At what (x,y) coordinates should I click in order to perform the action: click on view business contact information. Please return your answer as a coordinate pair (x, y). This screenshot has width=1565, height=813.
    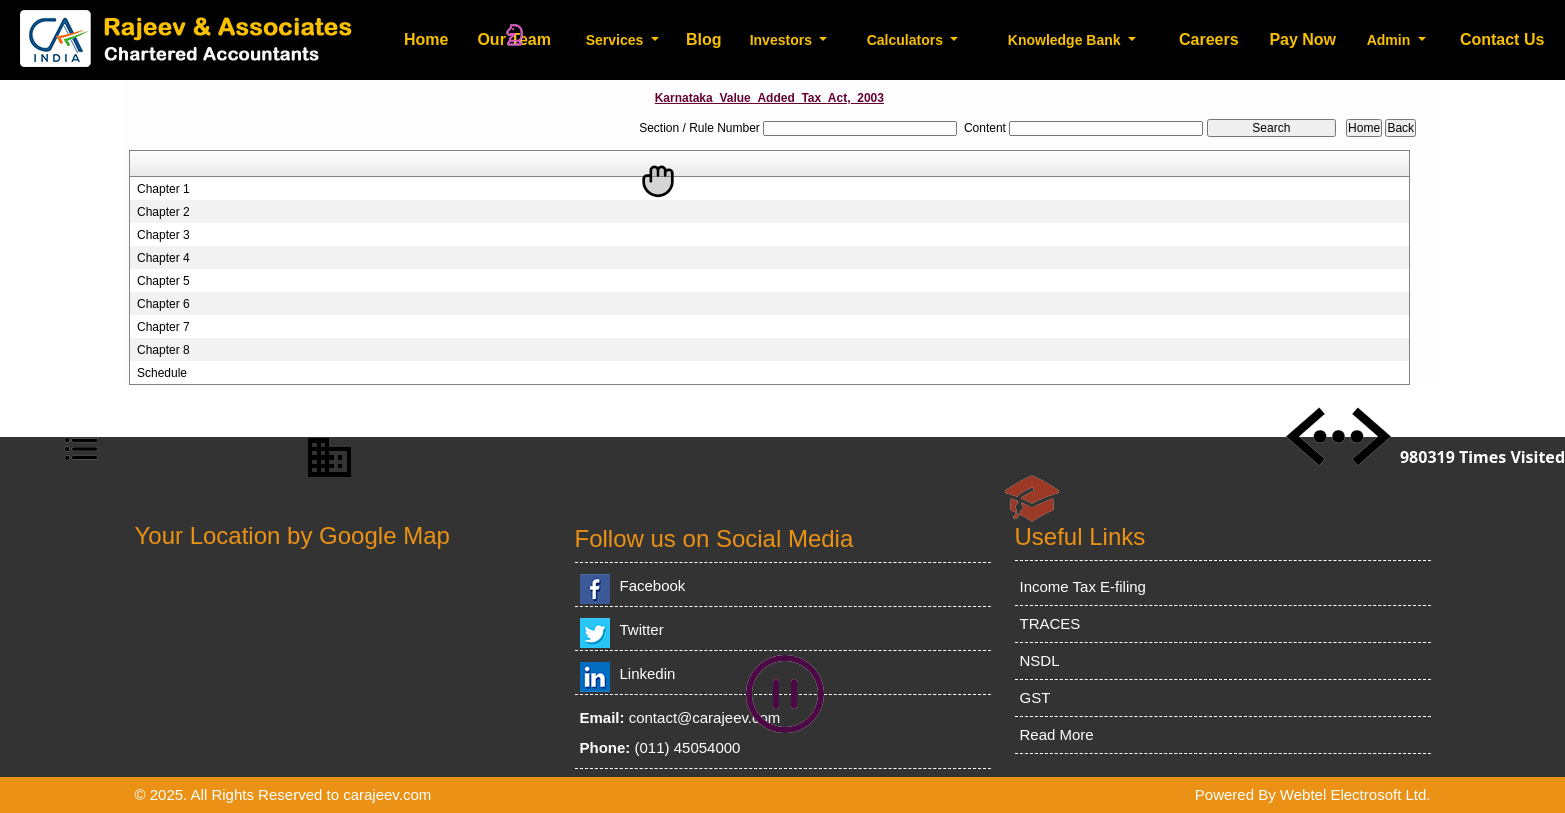
    Looking at the image, I should click on (329, 457).